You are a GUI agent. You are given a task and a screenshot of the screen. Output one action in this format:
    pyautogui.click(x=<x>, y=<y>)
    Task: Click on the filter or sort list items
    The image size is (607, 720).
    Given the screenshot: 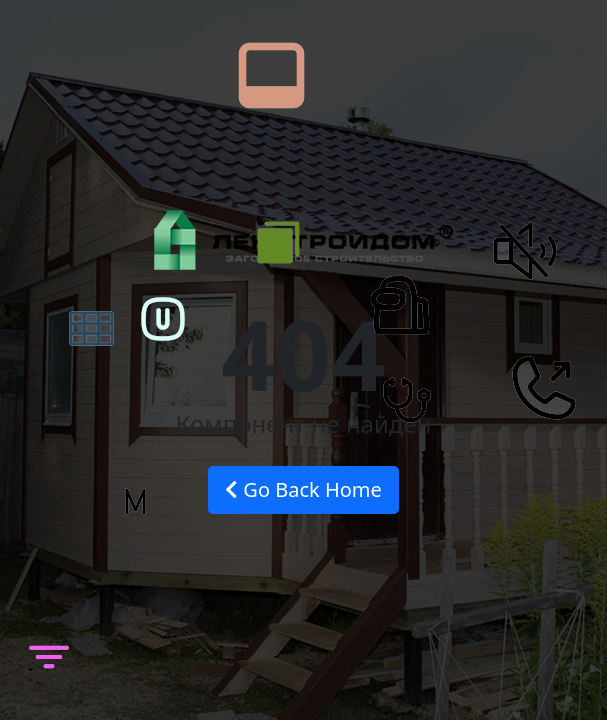 What is the action you would take?
    pyautogui.click(x=49, y=657)
    